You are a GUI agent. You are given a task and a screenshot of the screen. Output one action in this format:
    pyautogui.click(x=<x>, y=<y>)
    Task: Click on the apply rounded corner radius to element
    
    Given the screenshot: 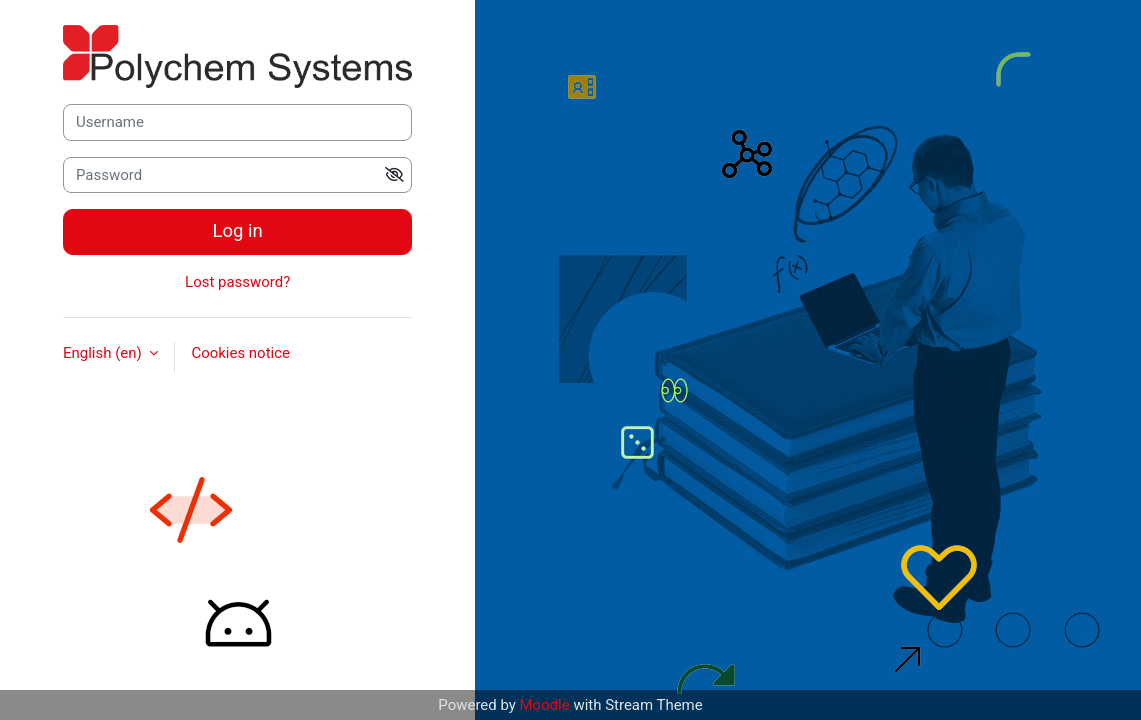 What is the action you would take?
    pyautogui.click(x=1013, y=69)
    